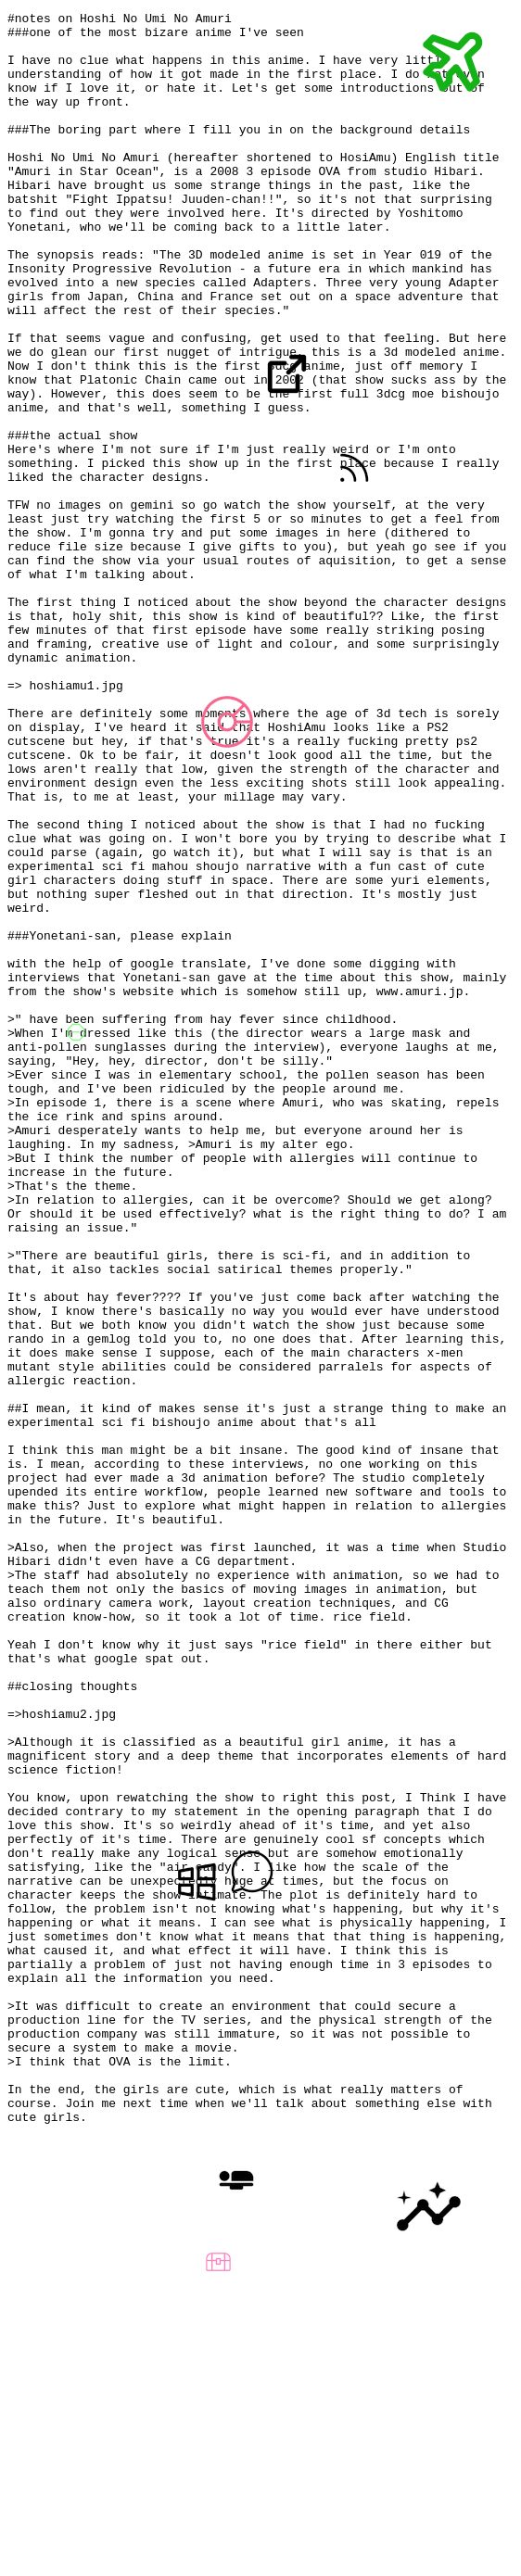  Describe the element at coordinates (218, 2262) in the screenshot. I see `access your rewards or collectibles` at that location.